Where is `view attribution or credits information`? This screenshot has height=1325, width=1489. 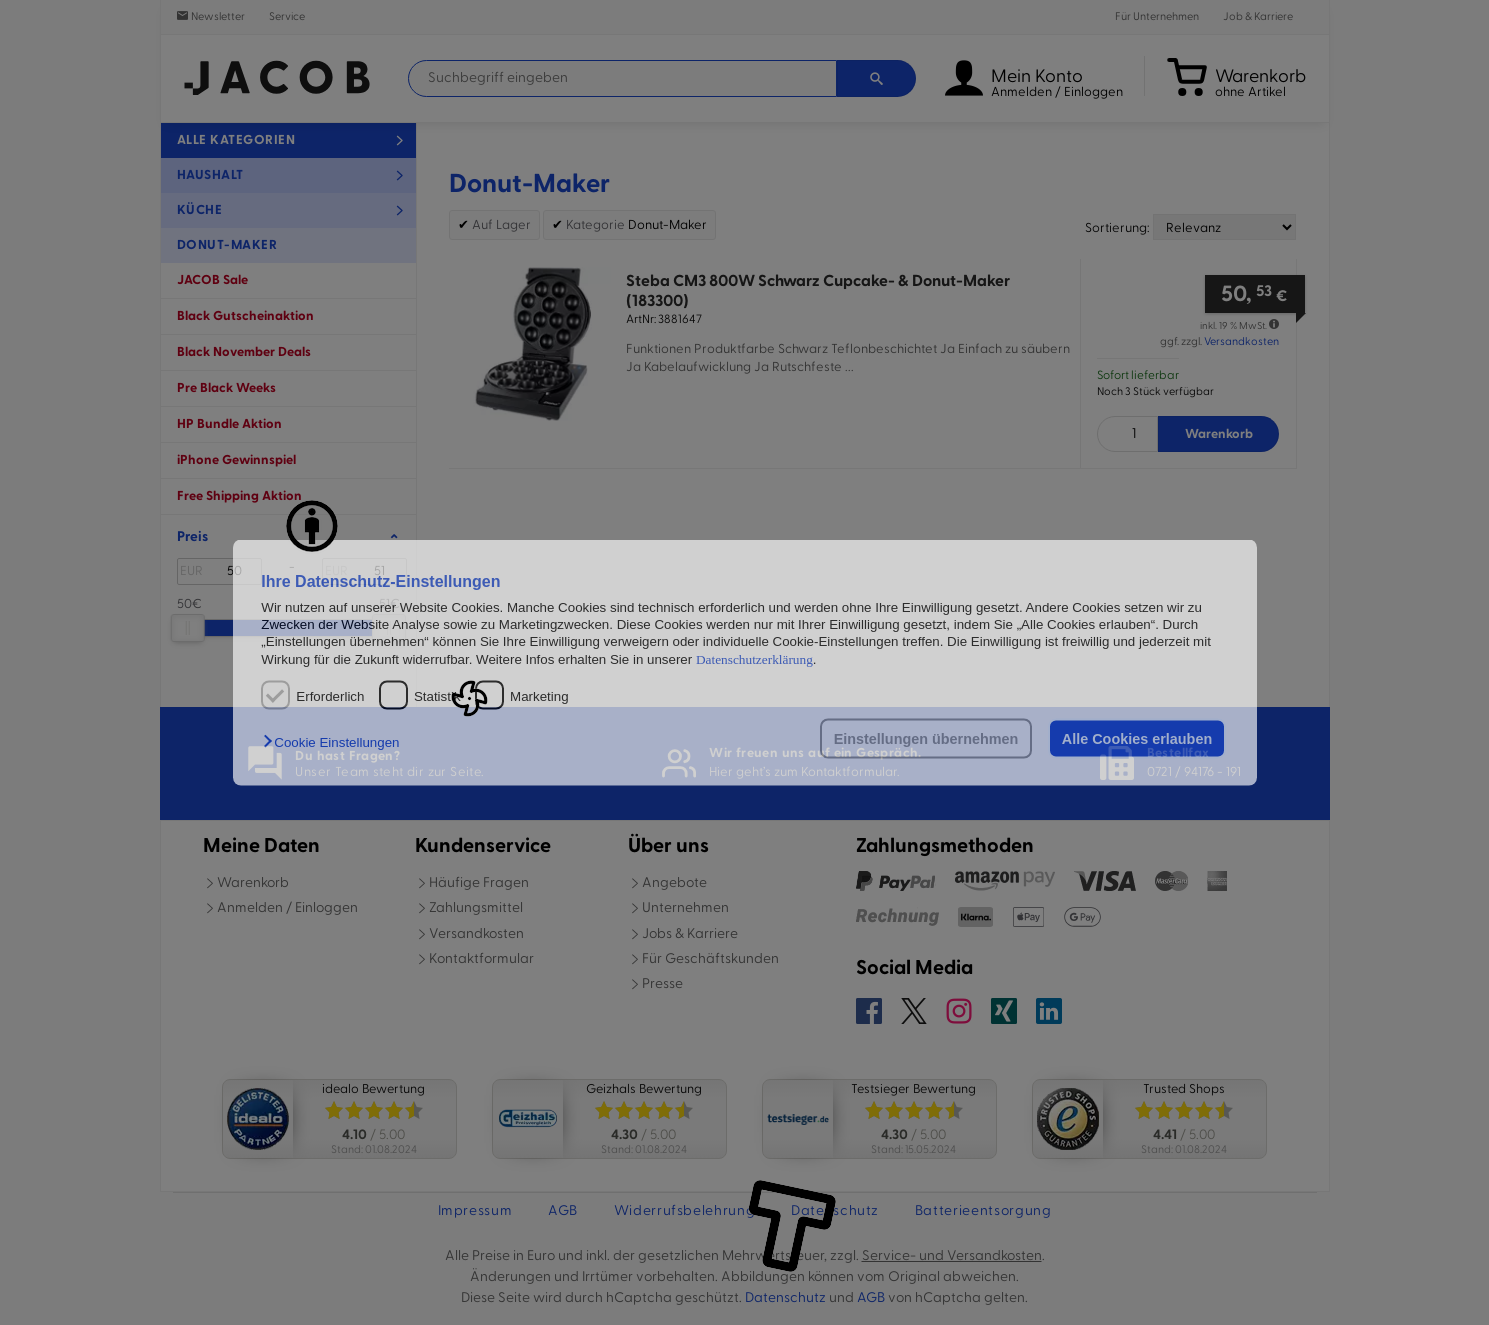 view attribution or credits information is located at coordinates (312, 526).